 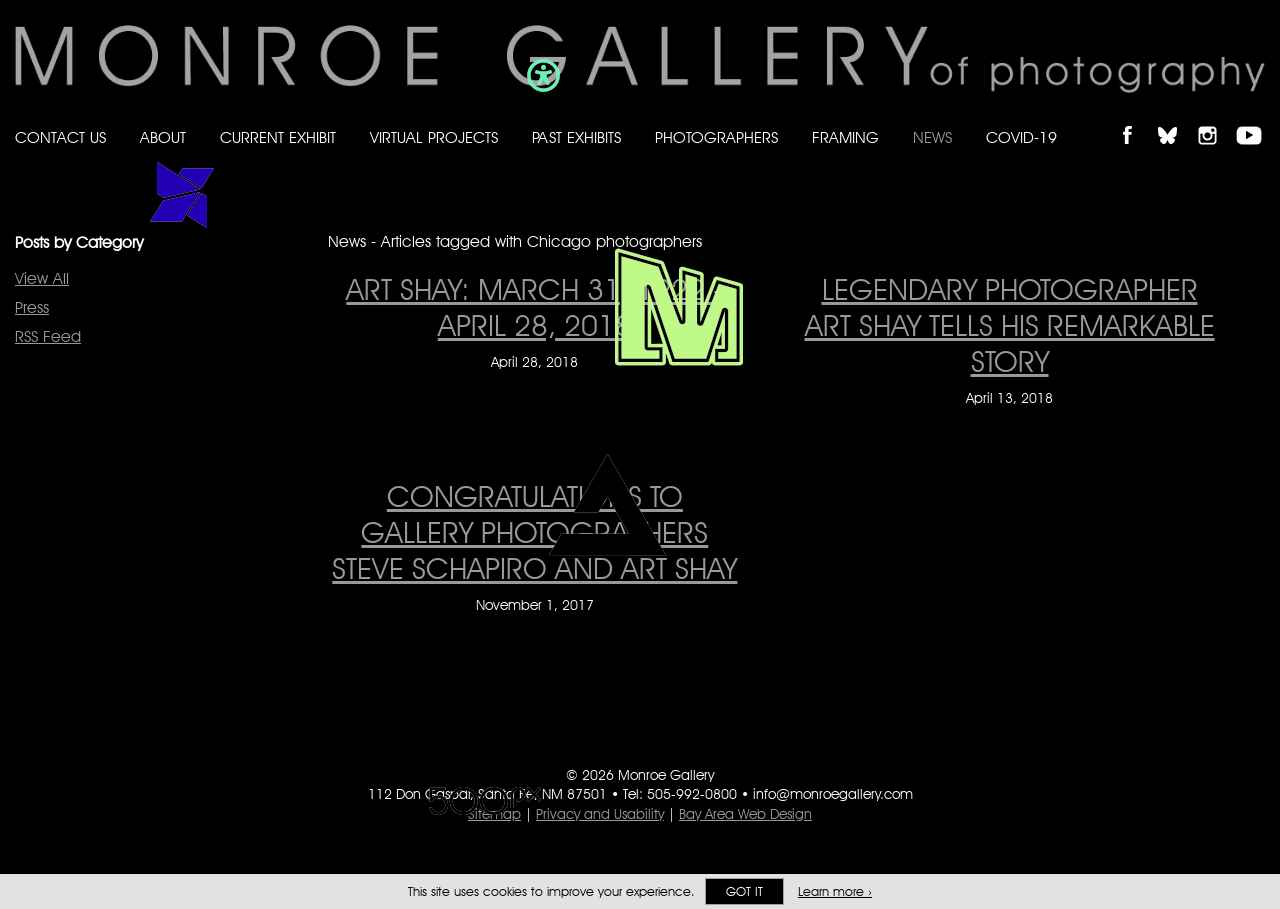 I want to click on access accessibility settings, so click(x=543, y=75).